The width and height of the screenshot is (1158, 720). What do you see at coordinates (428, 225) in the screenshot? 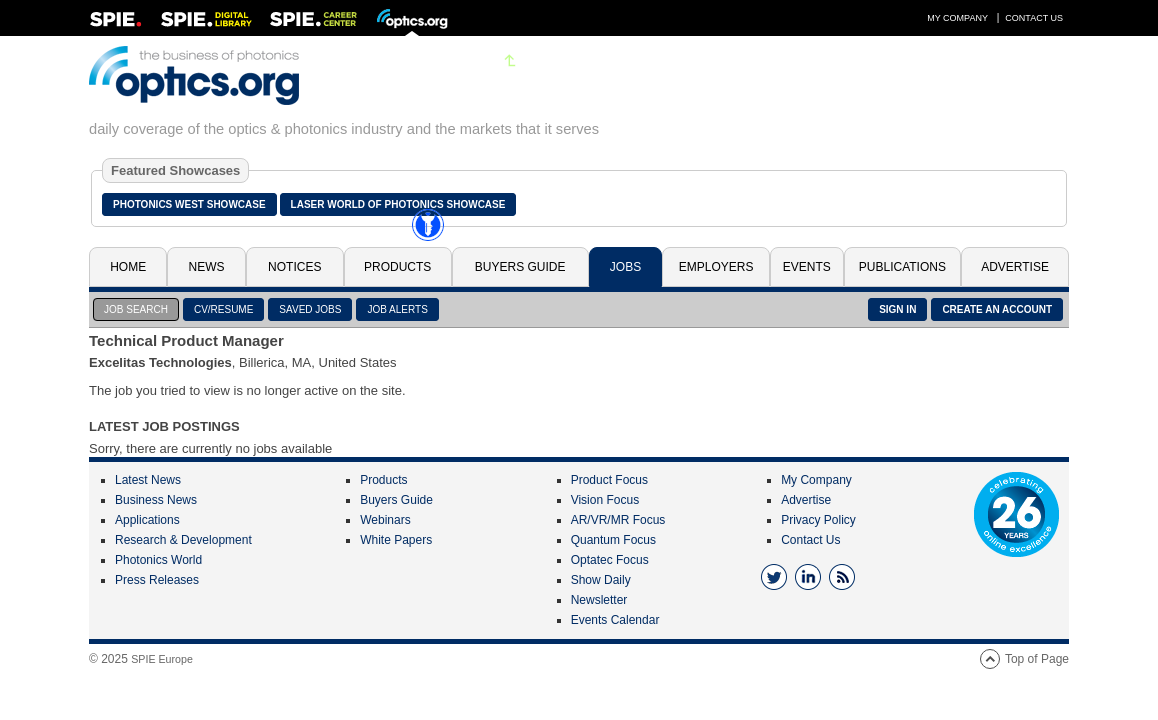
I see `open keepassxc password manager` at bounding box center [428, 225].